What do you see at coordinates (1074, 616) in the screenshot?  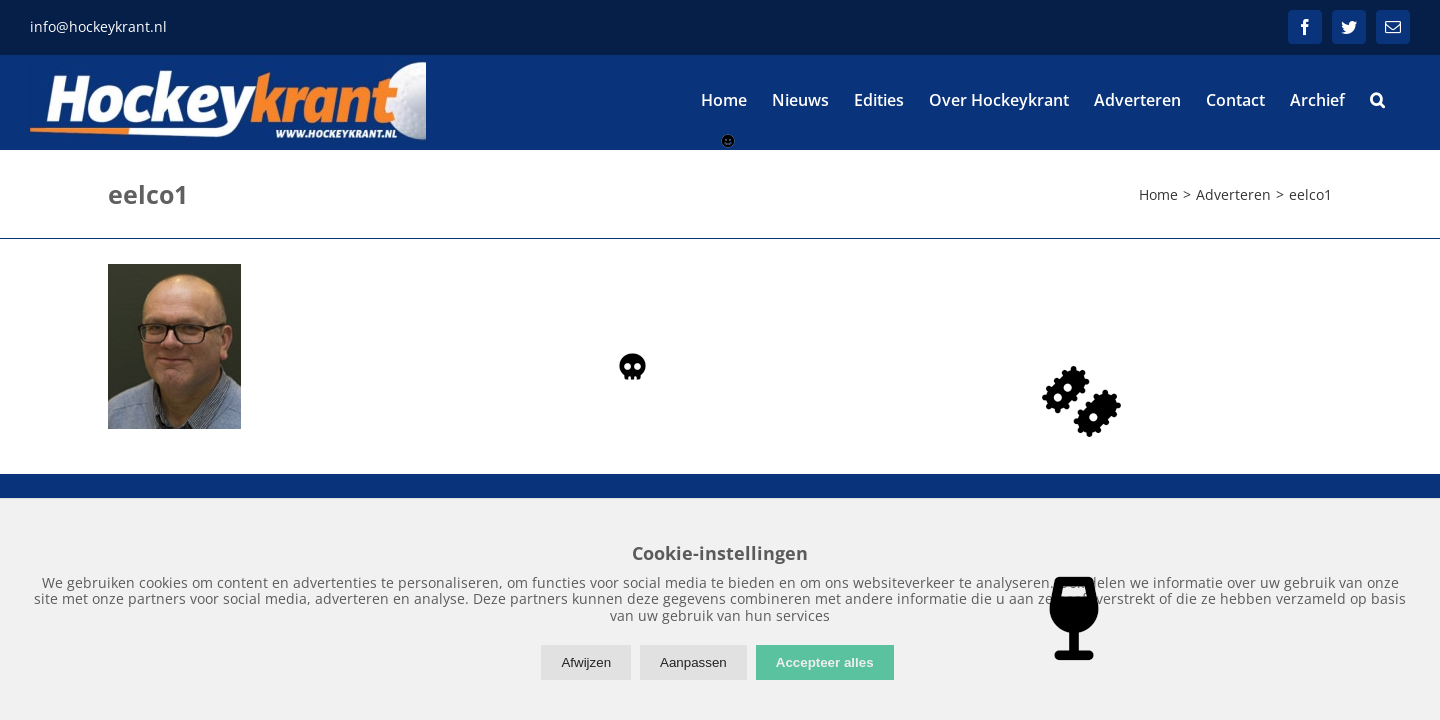 I see `browse wine or beverage options` at bounding box center [1074, 616].